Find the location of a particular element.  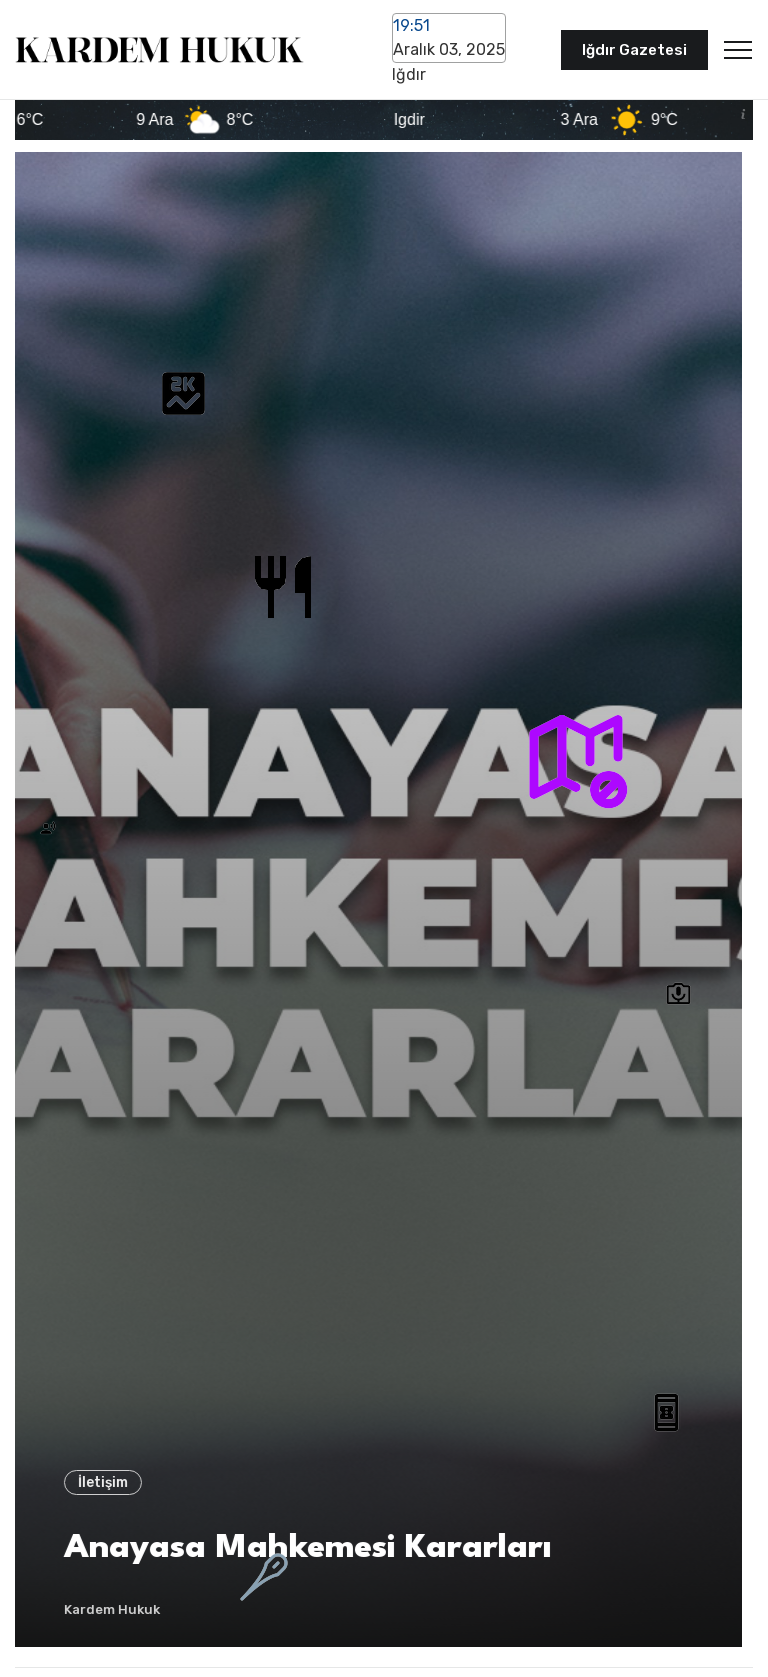

find nearby restaurants is located at coordinates (283, 587).